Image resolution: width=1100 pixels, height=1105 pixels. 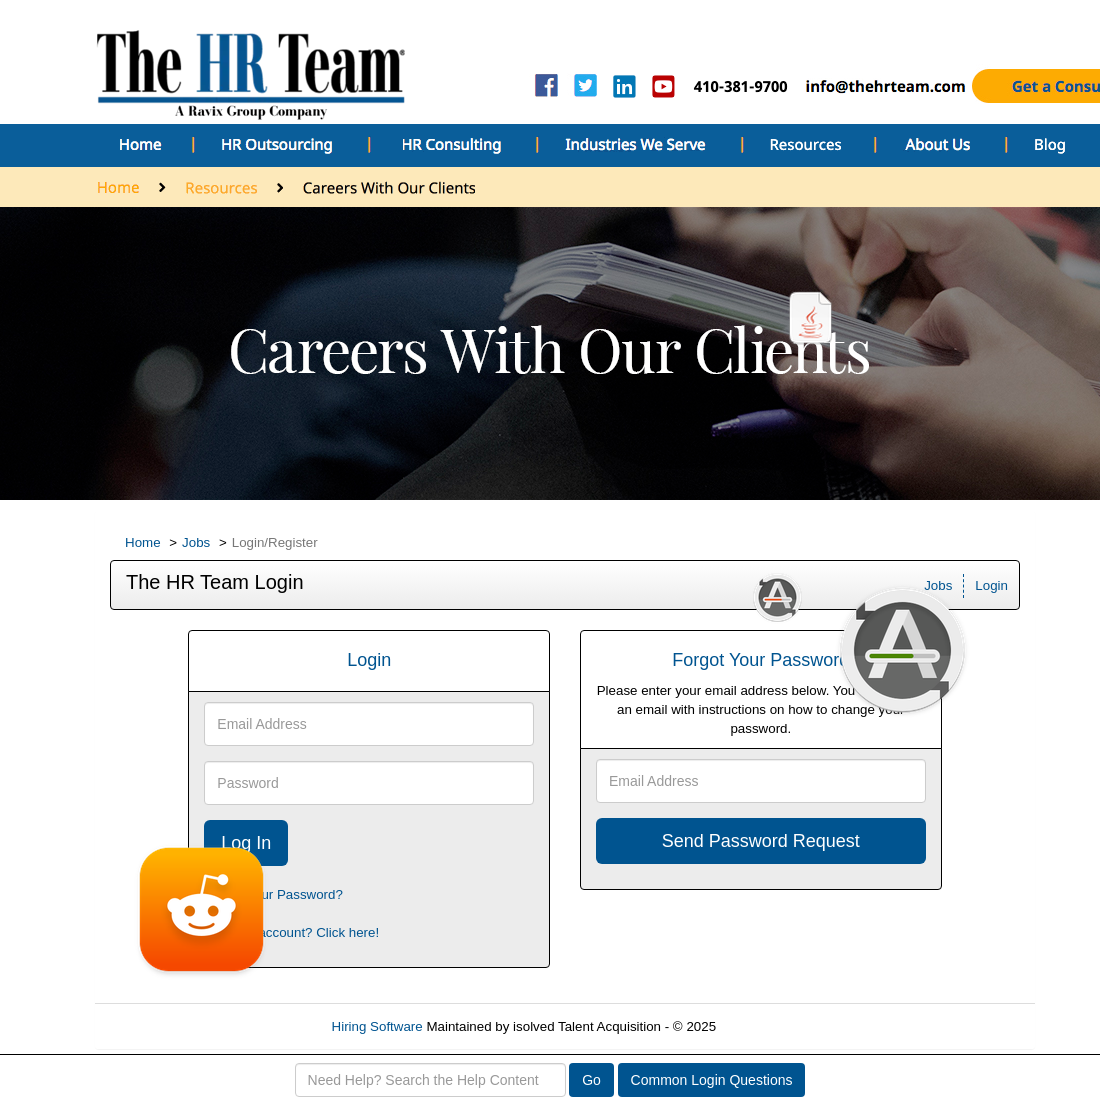 What do you see at coordinates (201, 909) in the screenshot?
I see `open the Reddit app` at bounding box center [201, 909].